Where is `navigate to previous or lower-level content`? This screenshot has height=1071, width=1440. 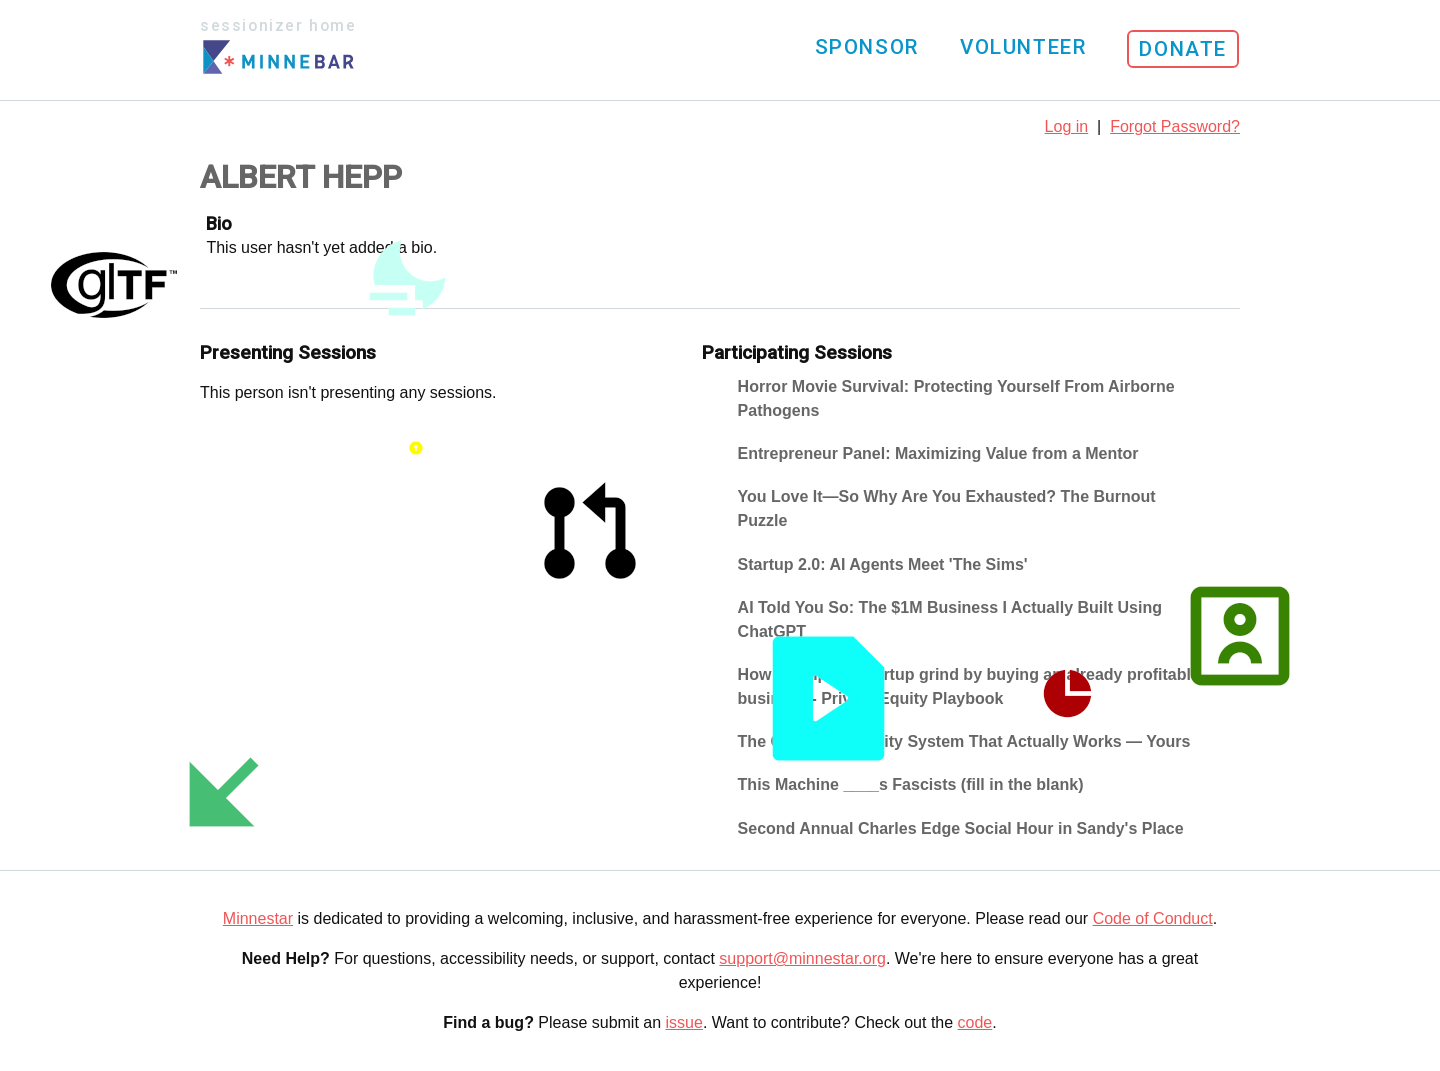 navigate to previous or lower-level content is located at coordinates (224, 792).